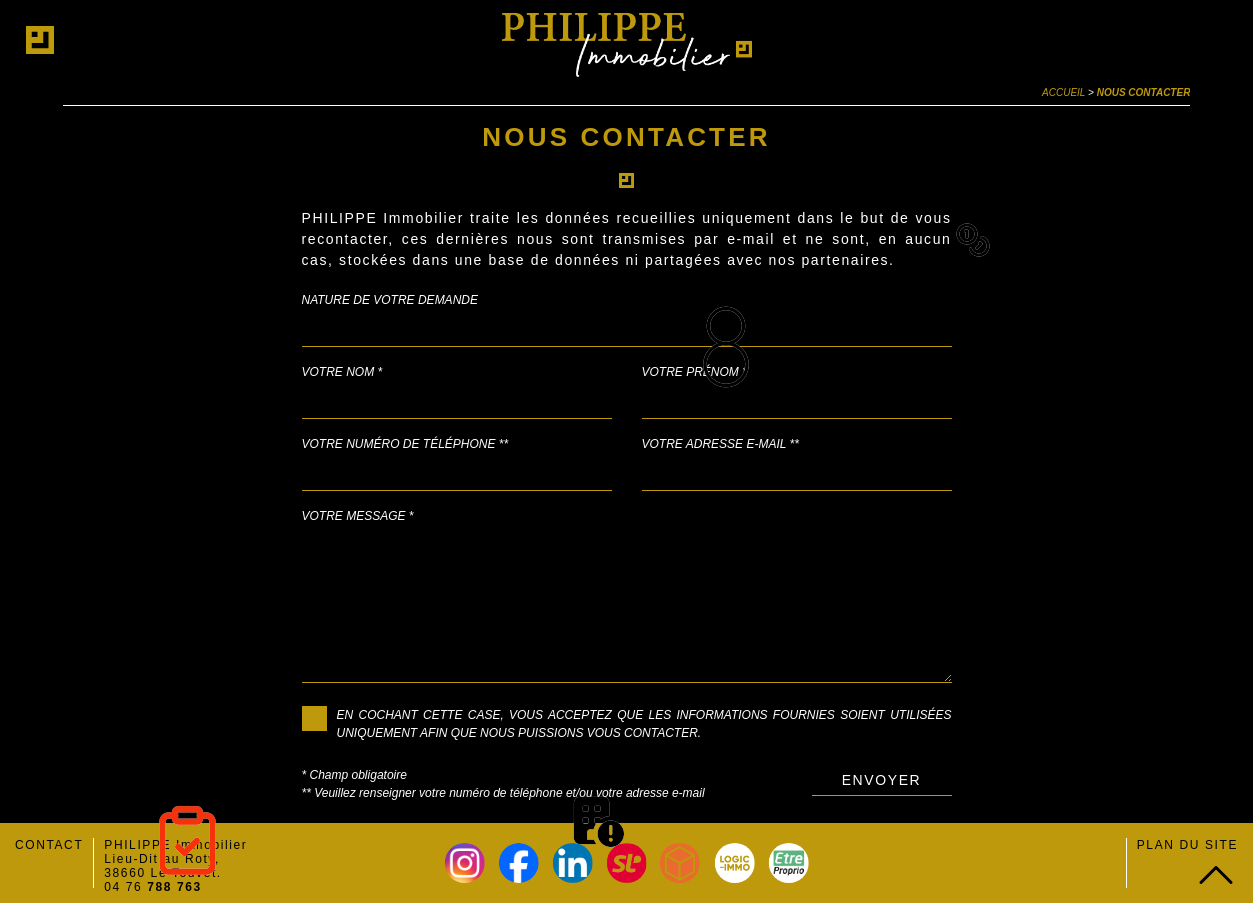 The width and height of the screenshot is (1253, 903). What do you see at coordinates (726, 347) in the screenshot?
I see `indicates the number eight in a list or ranking` at bounding box center [726, 347].